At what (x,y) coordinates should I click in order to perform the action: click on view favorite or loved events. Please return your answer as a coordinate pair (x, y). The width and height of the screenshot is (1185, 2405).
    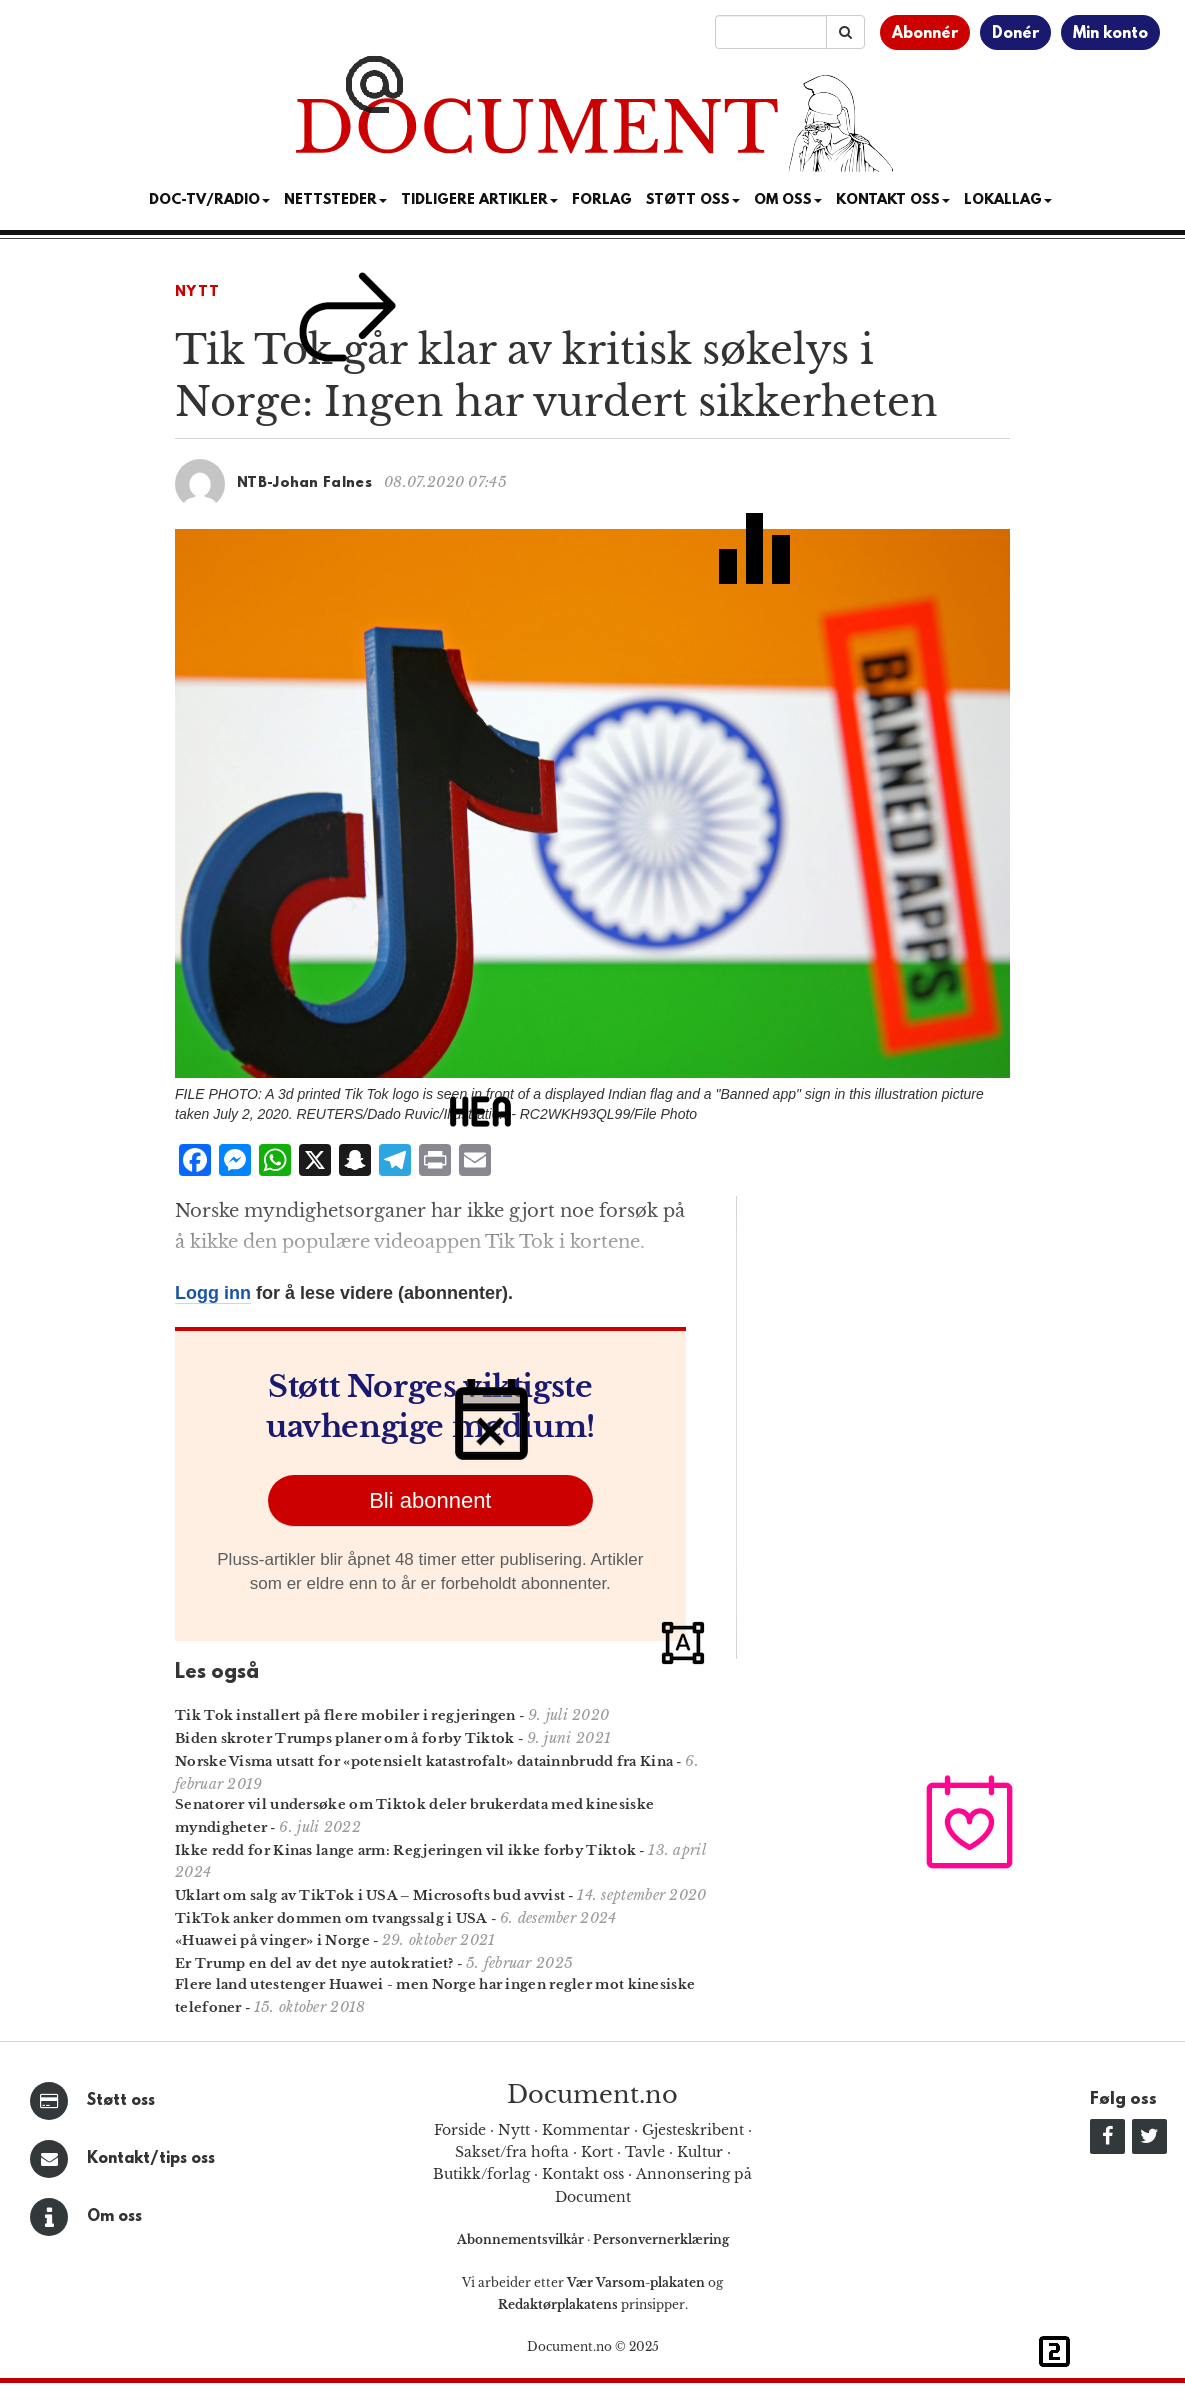
    Looking at the image, I should click on (969, 1825).